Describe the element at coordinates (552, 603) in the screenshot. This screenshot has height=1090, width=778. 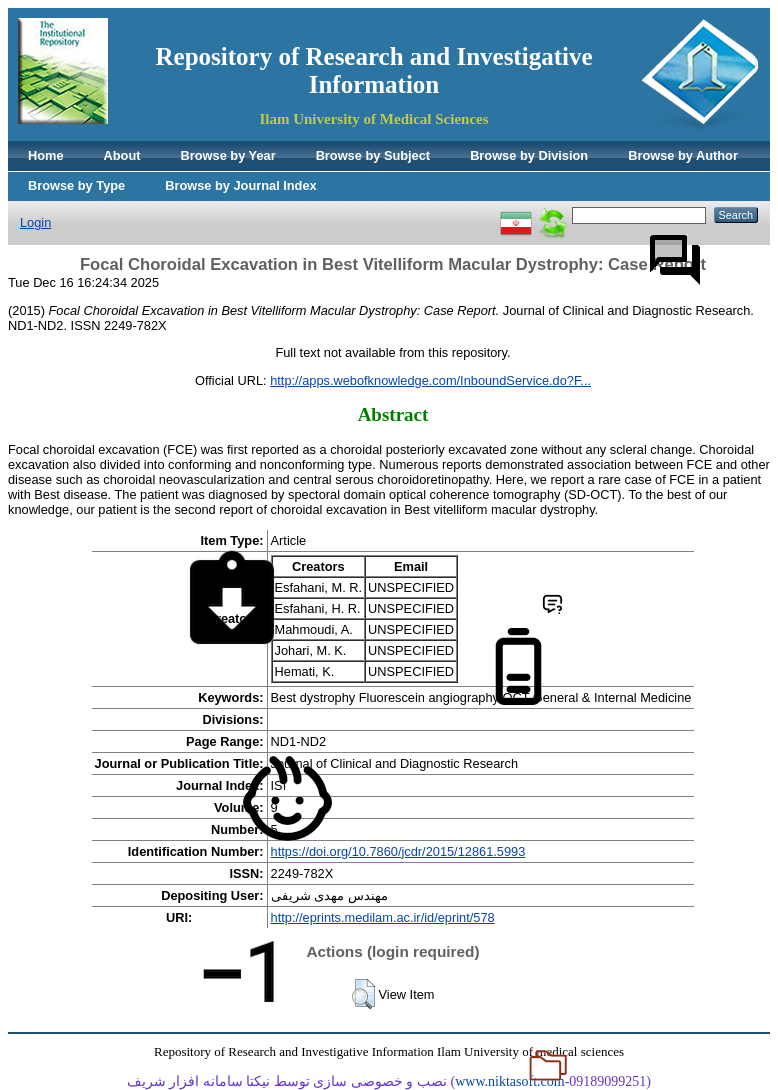
I see `access help or FAQ chat` at that location.